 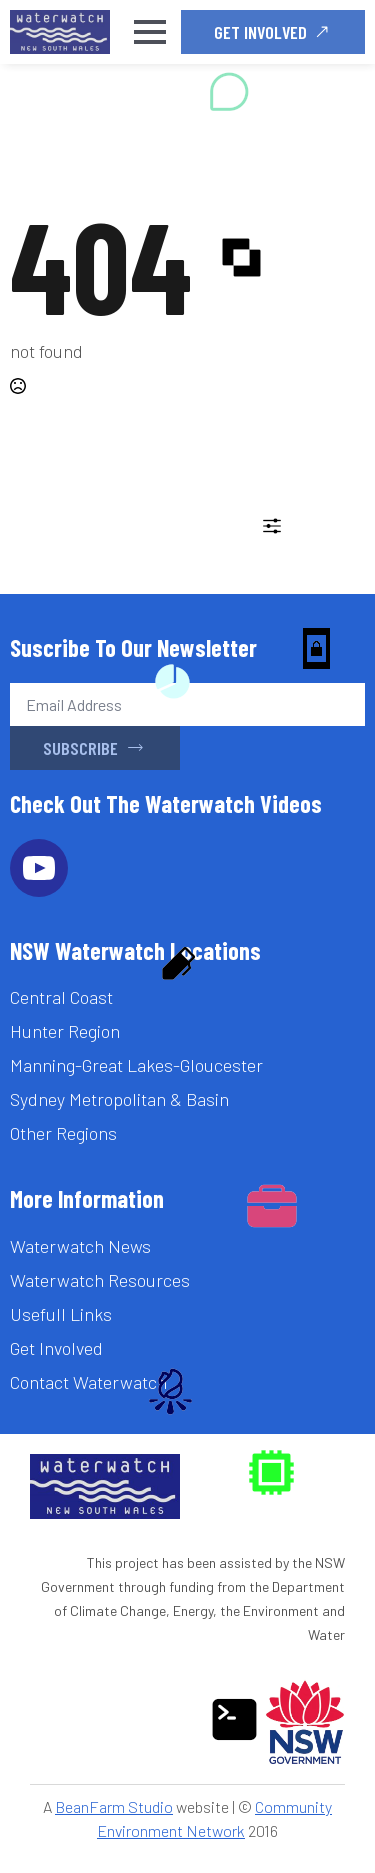 What do you see at coordinates (234, 1719) in the screenshot?
I see `open terminal or command line interface` at bounding box center [234, 1719].